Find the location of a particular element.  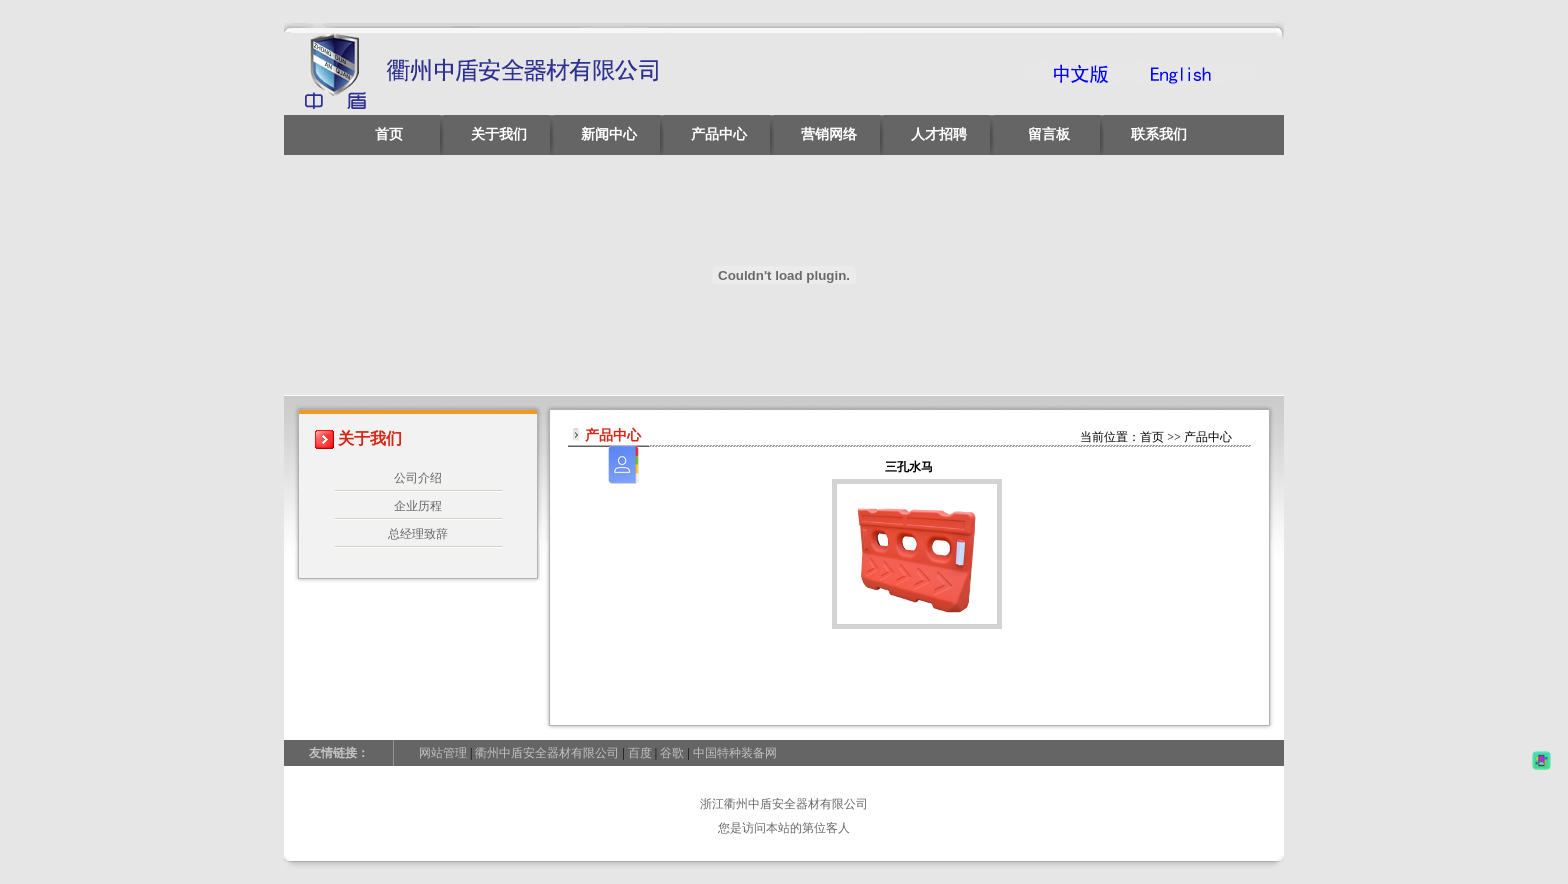

launch guiscrcpy android screen mirroring app is located at coordinates (1541, 760).